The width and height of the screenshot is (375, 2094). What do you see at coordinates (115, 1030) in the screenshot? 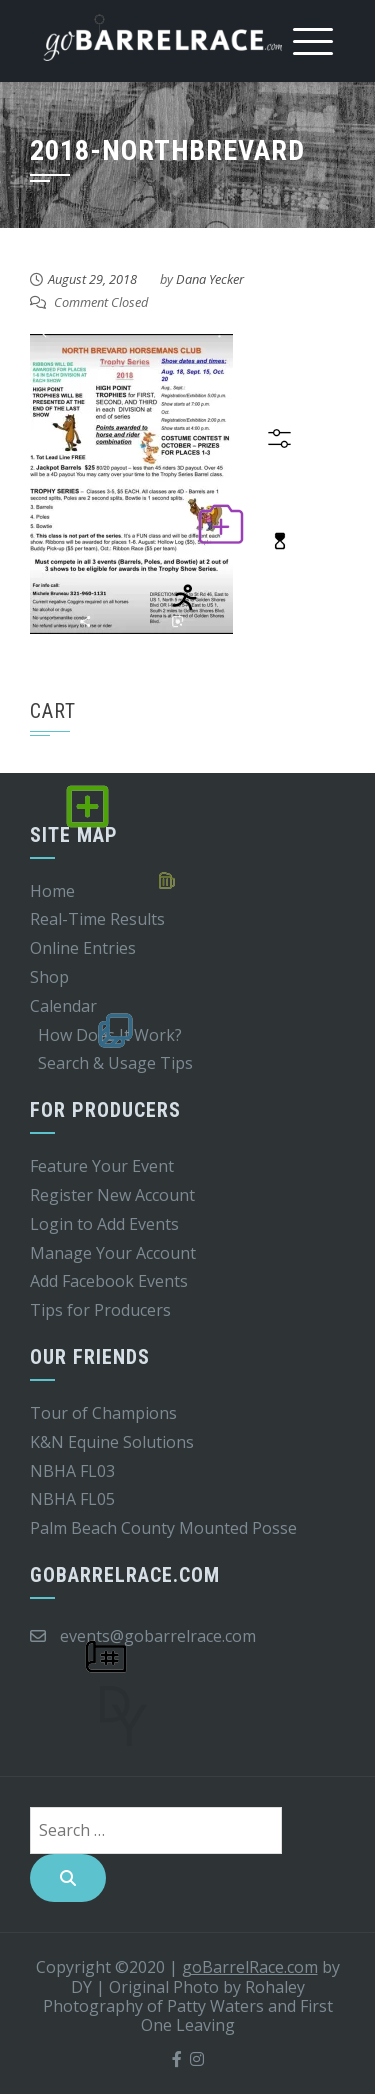
I see `select the bottom layer in a stack` at bounding box center [115, 1030].